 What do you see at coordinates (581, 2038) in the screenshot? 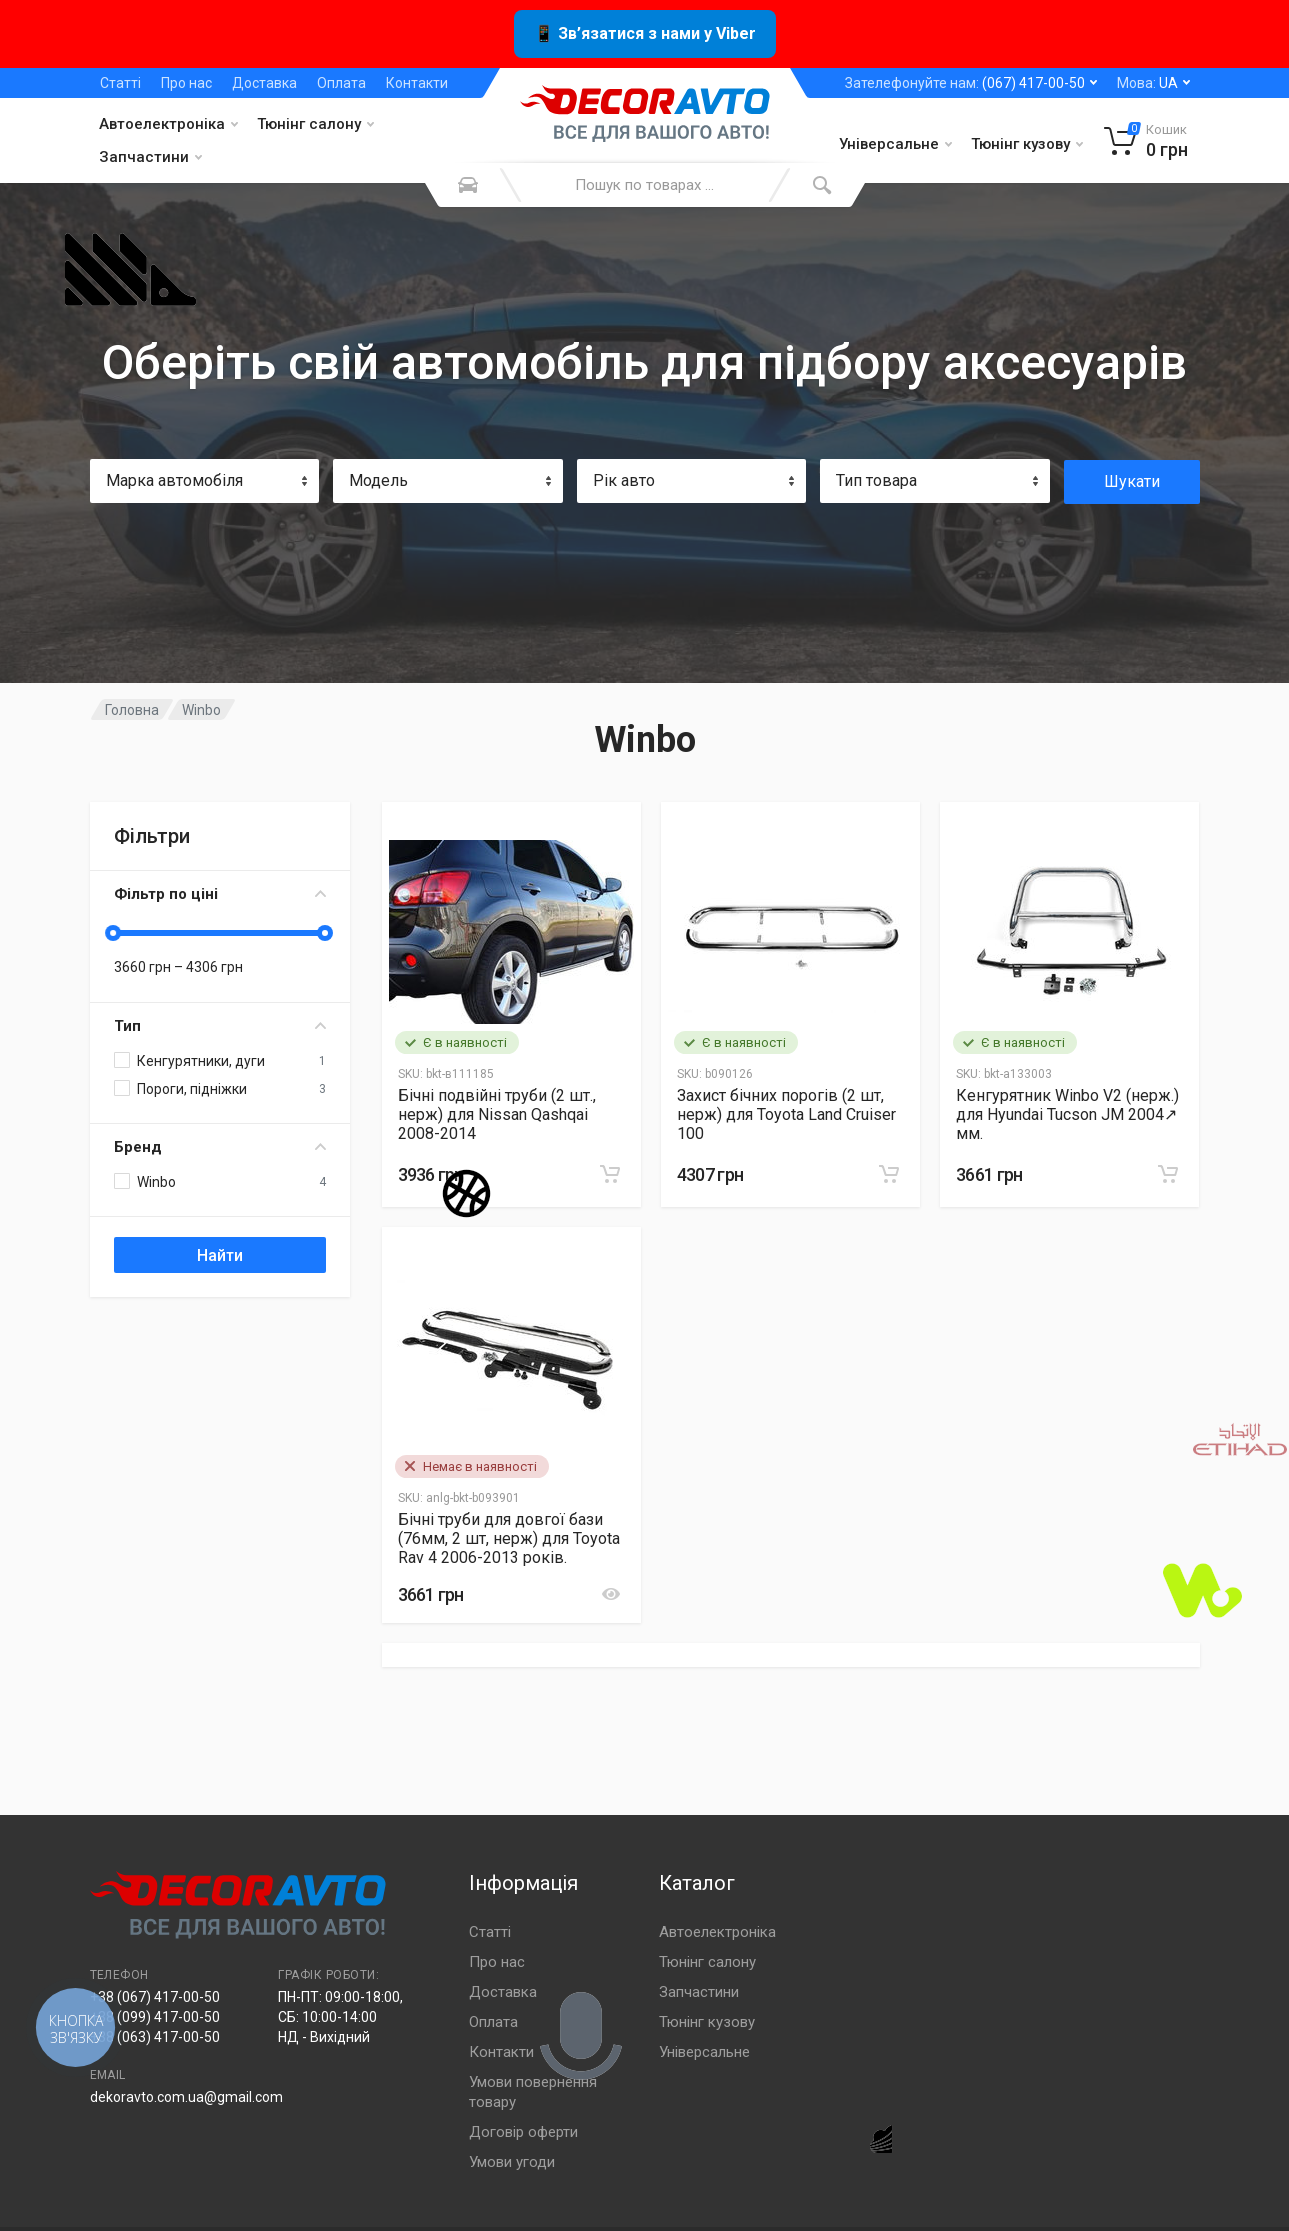
I see `tap to start voice recording` at bounding box center [581, 2038].